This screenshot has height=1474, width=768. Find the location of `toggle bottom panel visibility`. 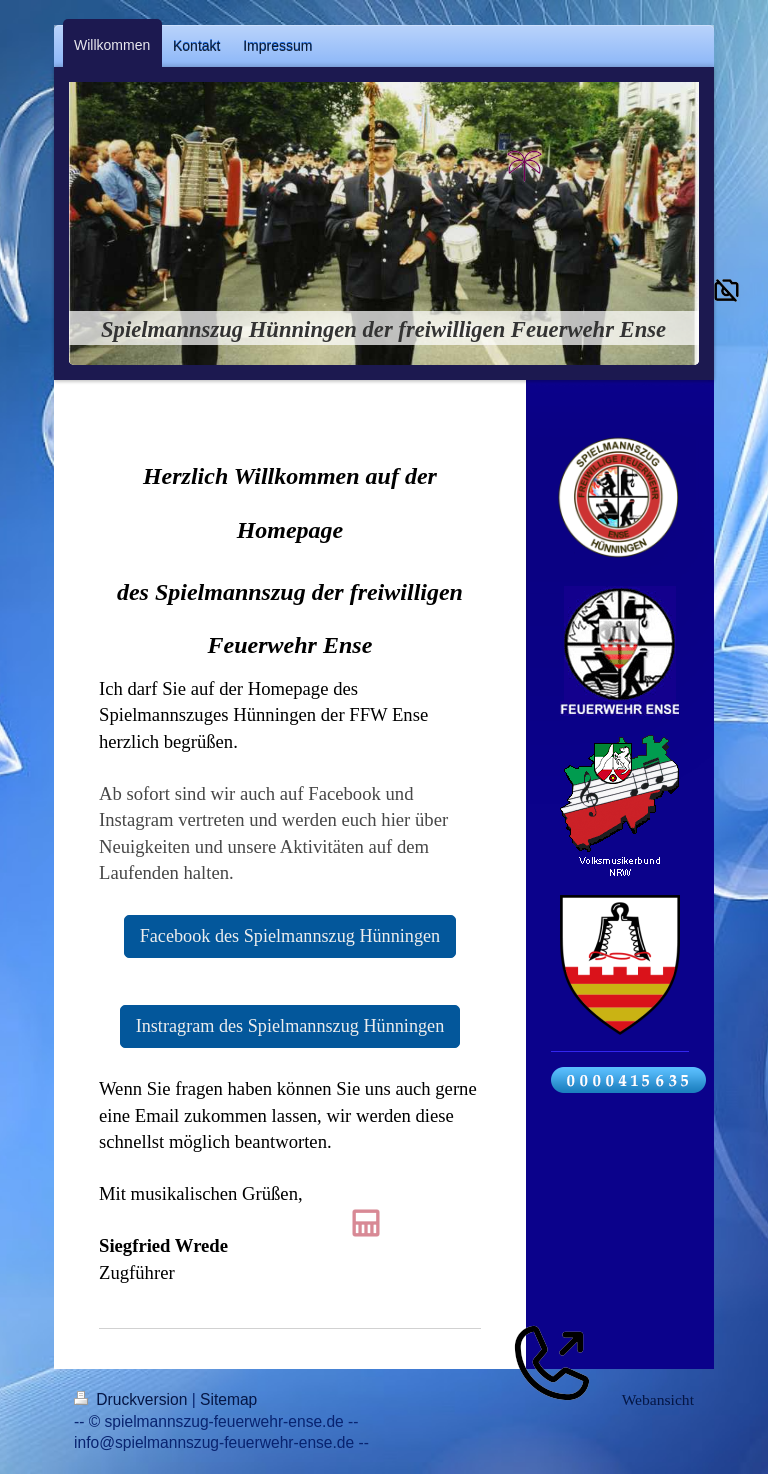

toggle bottom panel visibility is located at coordinates (366, 1223).